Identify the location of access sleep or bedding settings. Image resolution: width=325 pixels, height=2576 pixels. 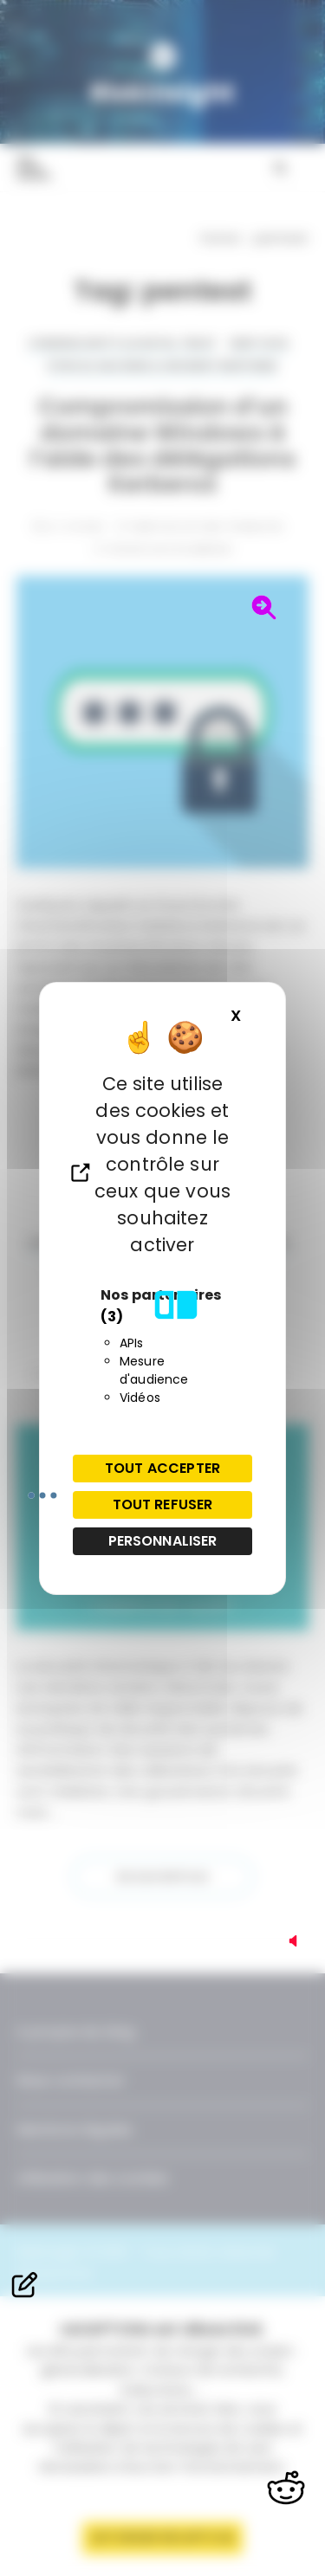
(176, 1305).